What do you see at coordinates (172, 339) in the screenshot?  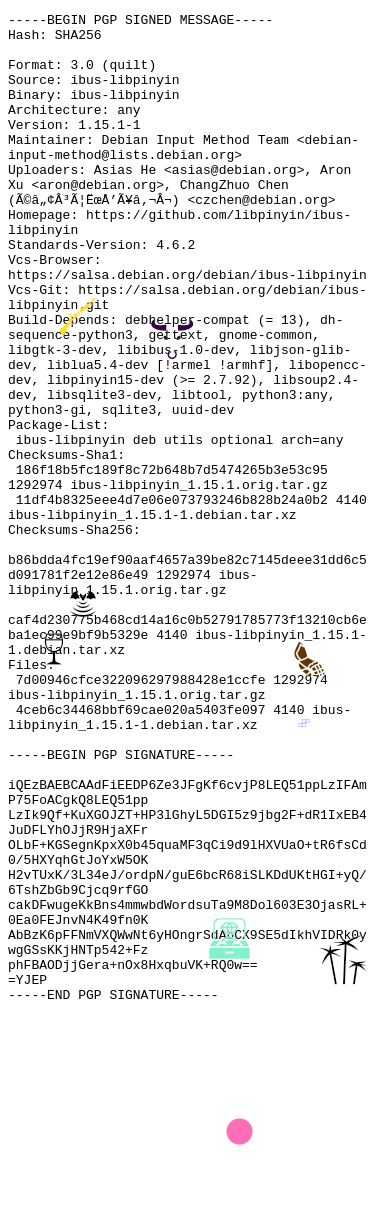 I see `represents a bull or taurus zodiac sign` at bounding box center [172, 339].